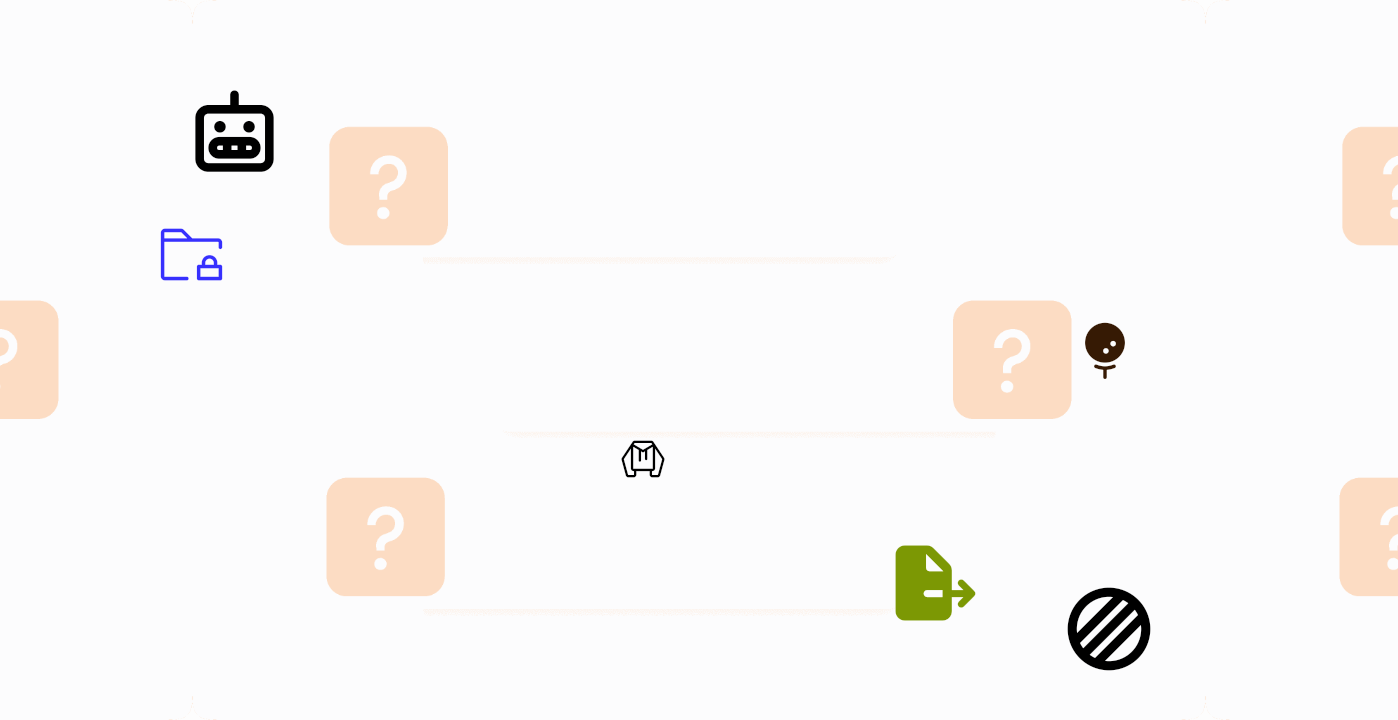 This screenshot has height=720, width=1398. I want to click on export file to another location or format, so click(933, 583).